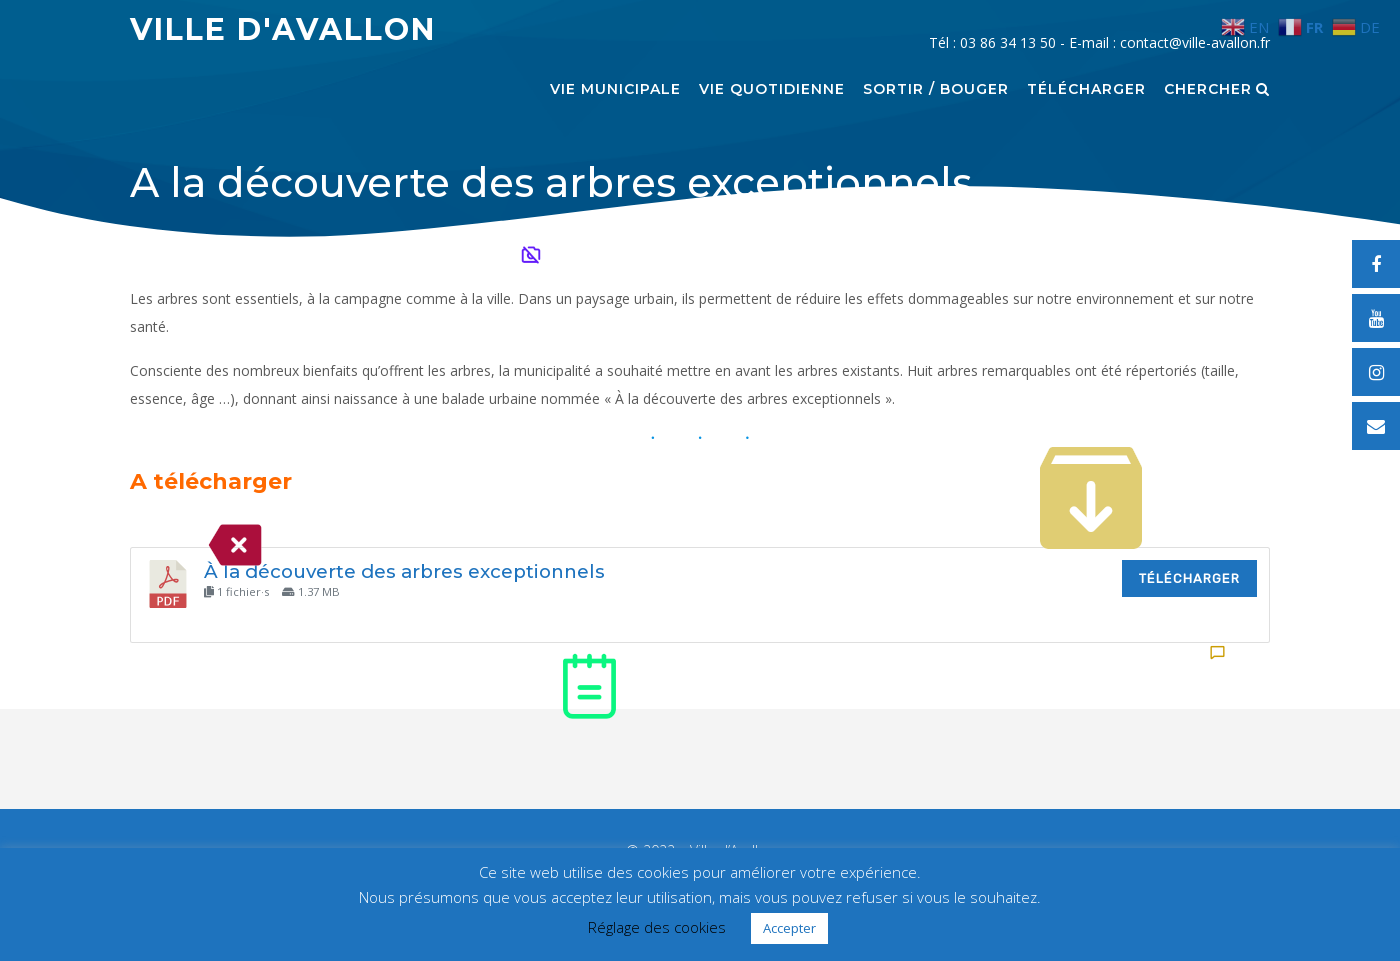  I want to click on delete the previous character, so click(237, 545).